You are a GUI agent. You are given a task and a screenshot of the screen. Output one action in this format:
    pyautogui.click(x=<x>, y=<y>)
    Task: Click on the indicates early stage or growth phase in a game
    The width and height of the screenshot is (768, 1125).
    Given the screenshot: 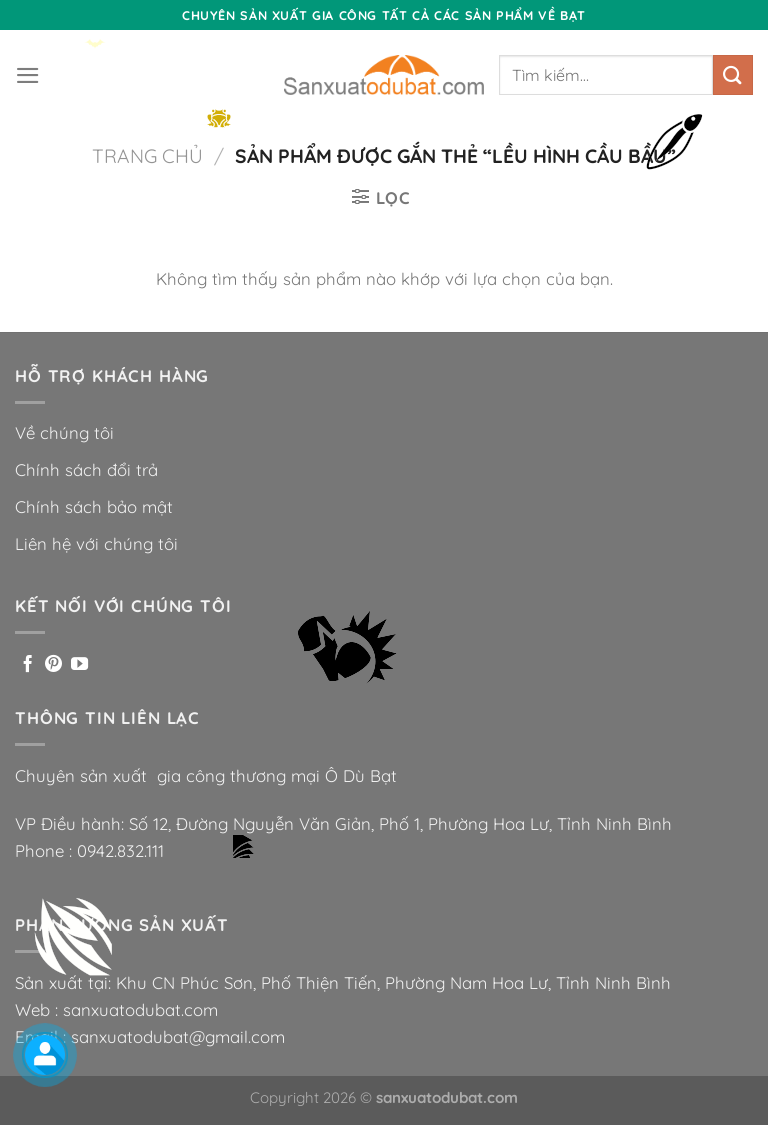 What is the action you would take?
    pyautogui.click(x=674, y=140)
    